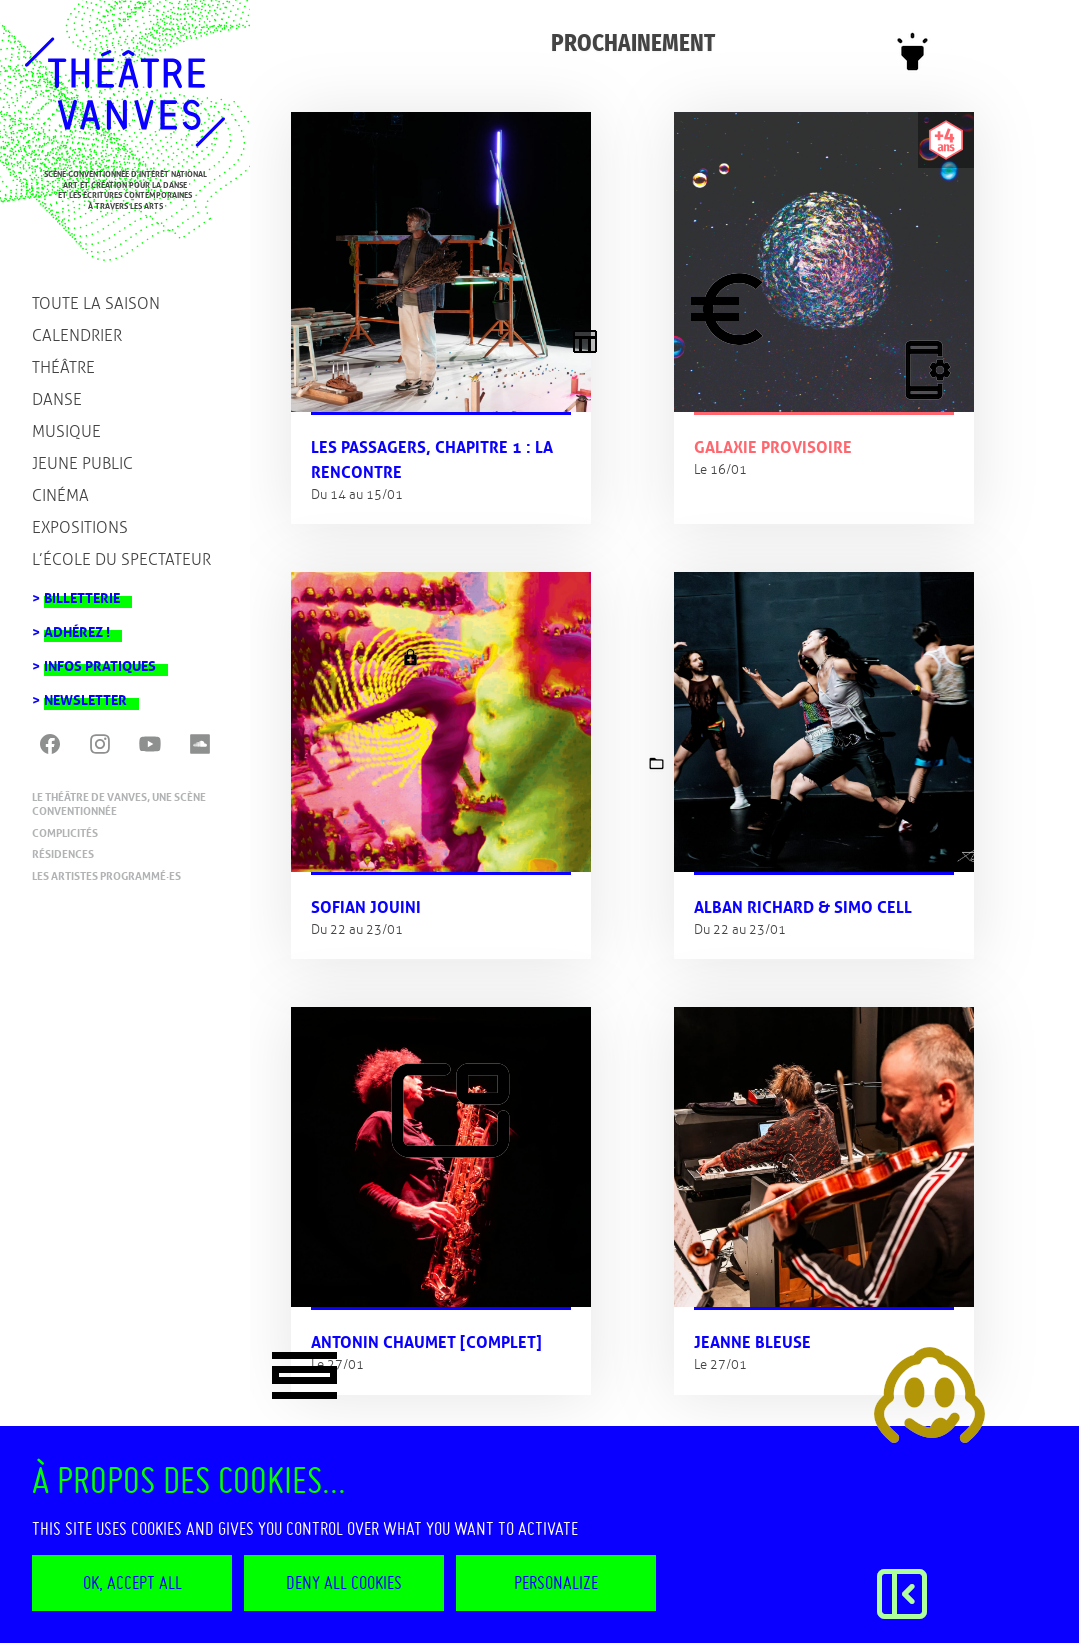 This screenshot has width=1079, height=1643. What do you see at coordinates (304, 1373) in the screenshot?
I see `switch to day view in calendar` at bounding box center [304, 1373].